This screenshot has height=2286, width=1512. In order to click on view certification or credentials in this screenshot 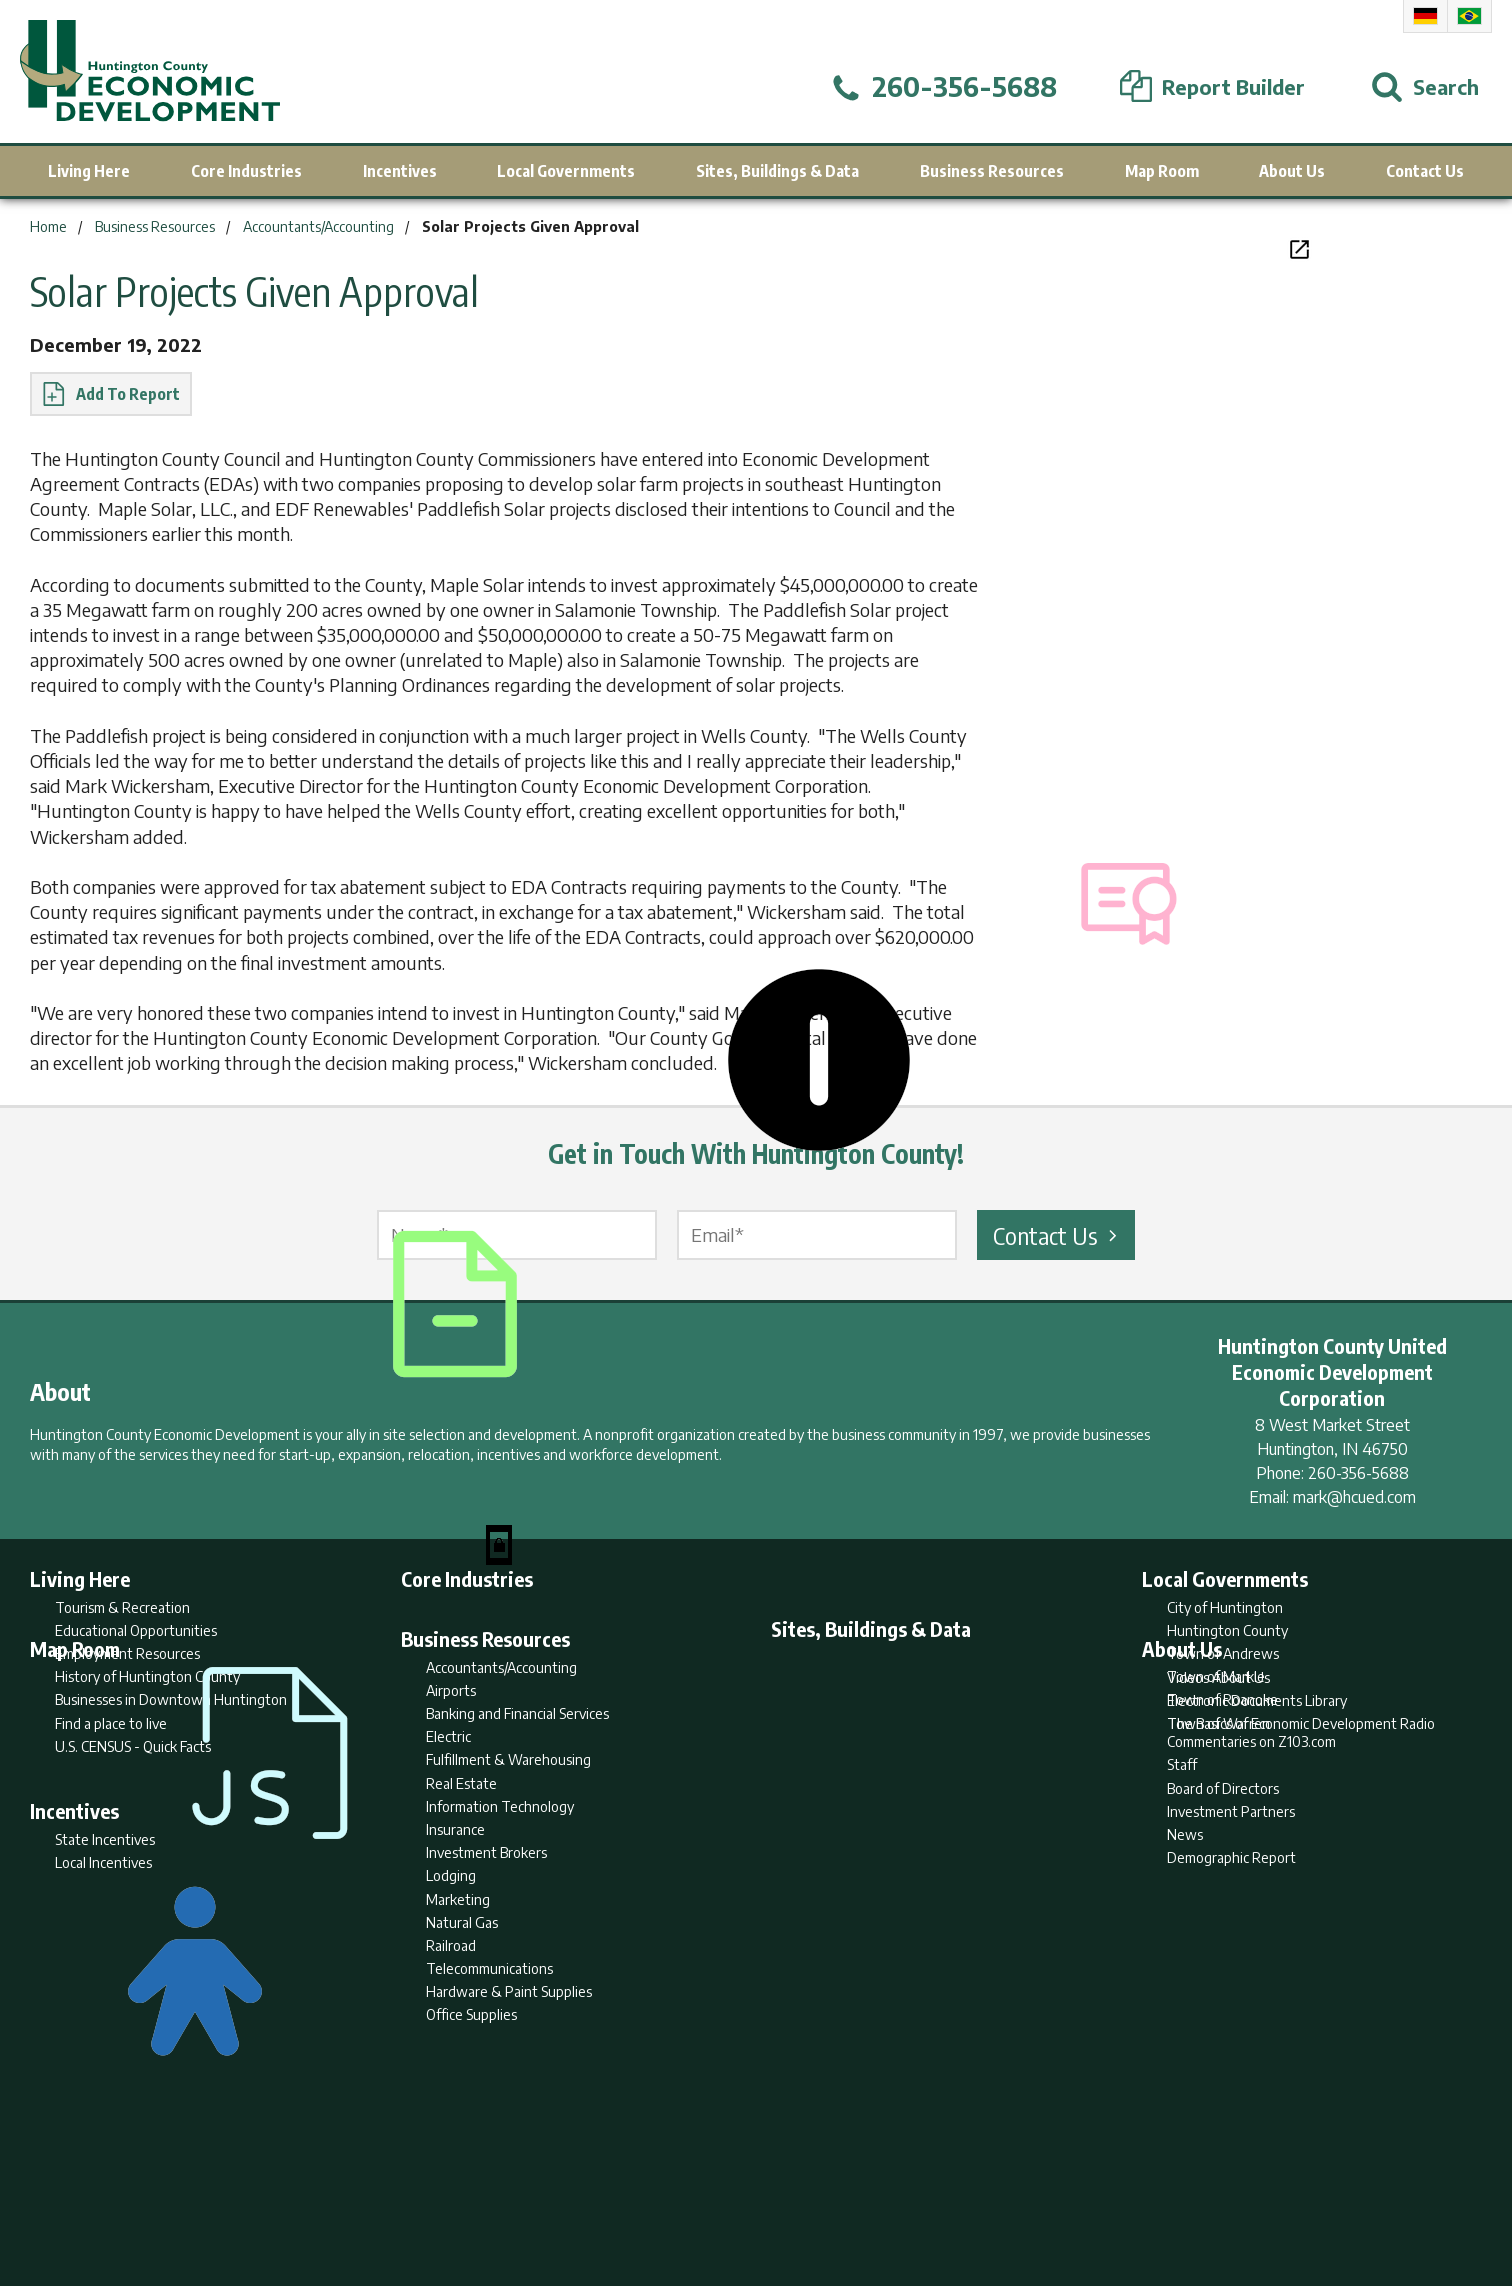, I will do `click(1125, 900)`.